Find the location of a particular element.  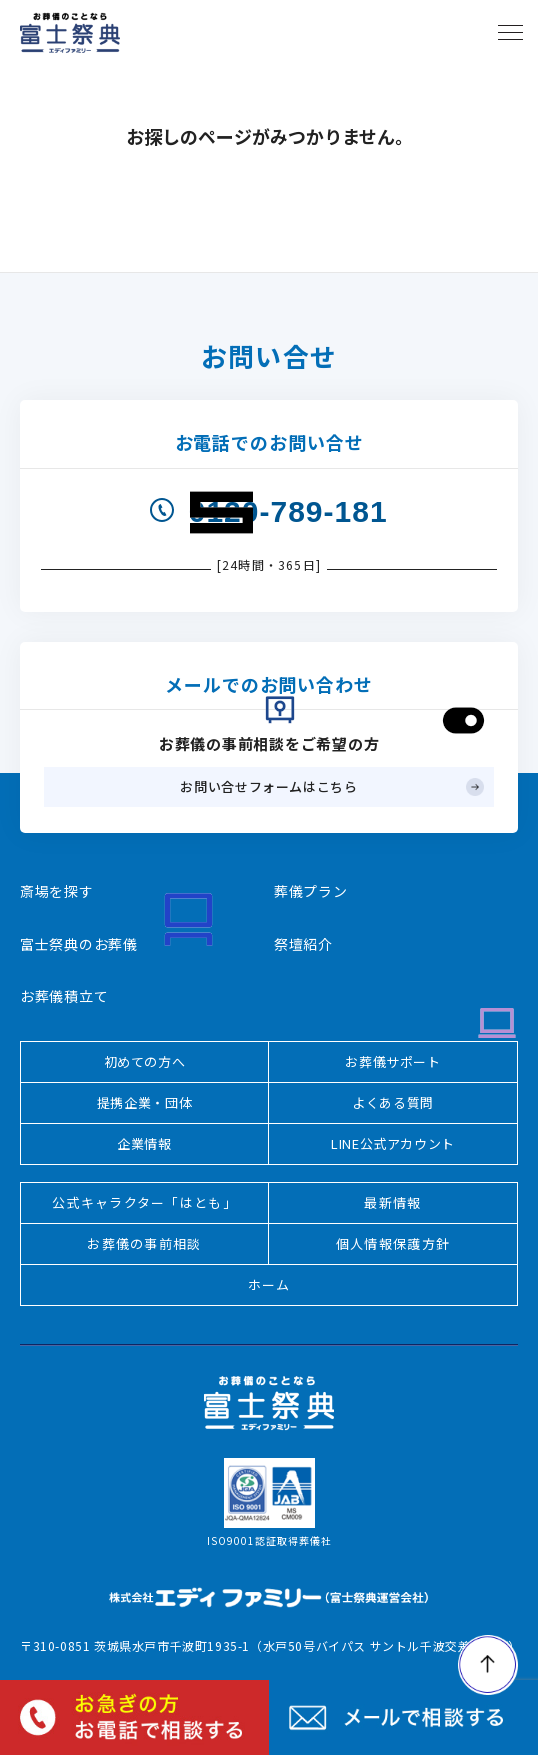

toggle a setting on or off is located at coordinates (463, 720).